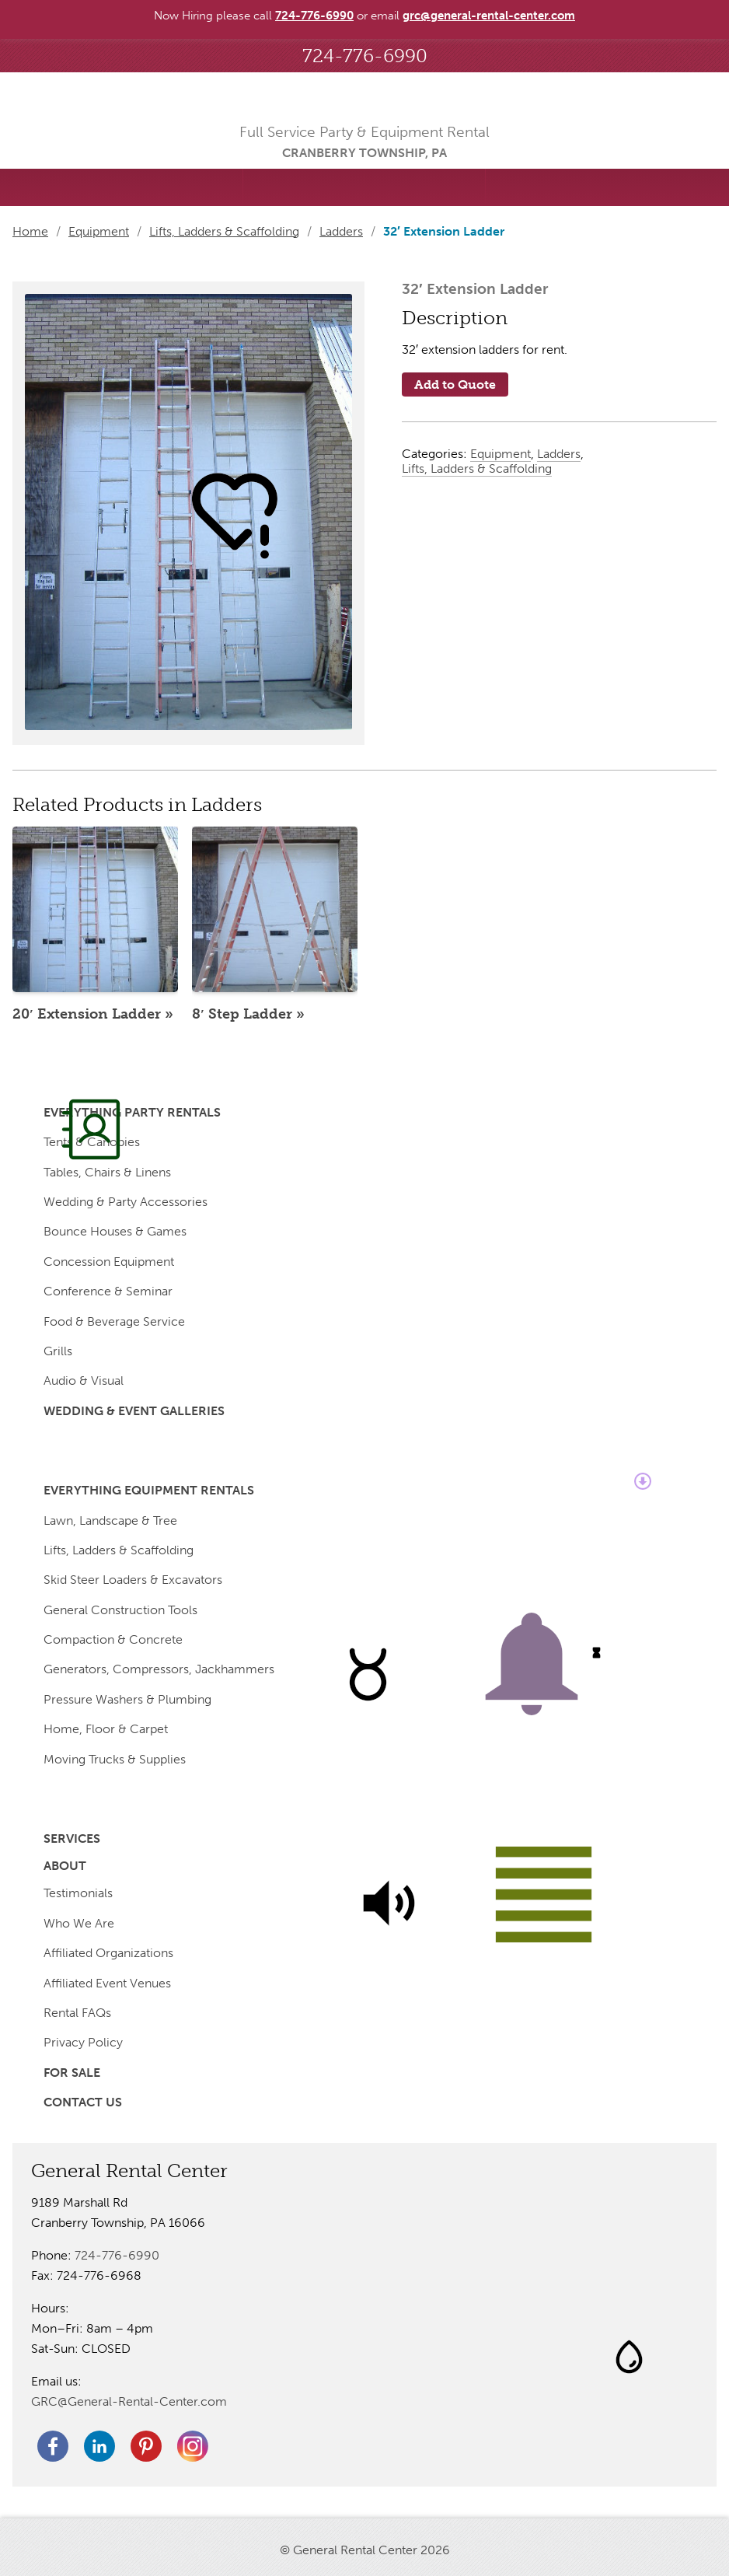 Image resolution: width=729 pixels, height=2576 pixels. I want to click on indicates taurus zodiac sign, so click(368, 1674).